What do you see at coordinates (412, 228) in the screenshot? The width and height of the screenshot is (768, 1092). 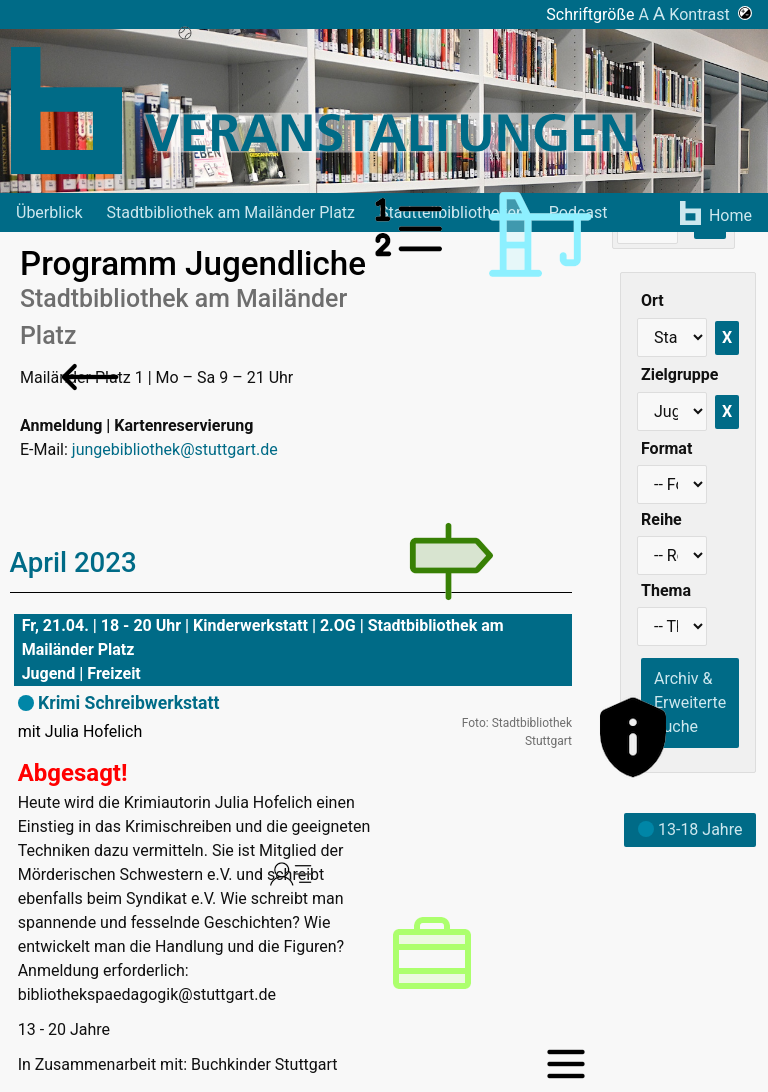 I see `create a numbered list` at bounding box center [412, 228].